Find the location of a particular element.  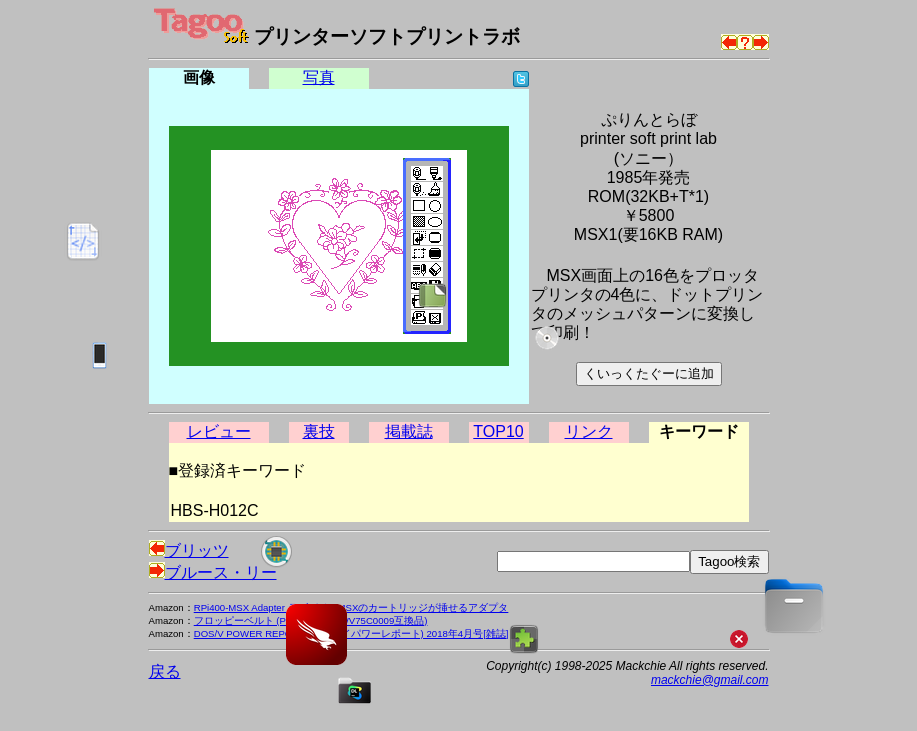

iPod nano device connected is located at coordinates (99, 355).